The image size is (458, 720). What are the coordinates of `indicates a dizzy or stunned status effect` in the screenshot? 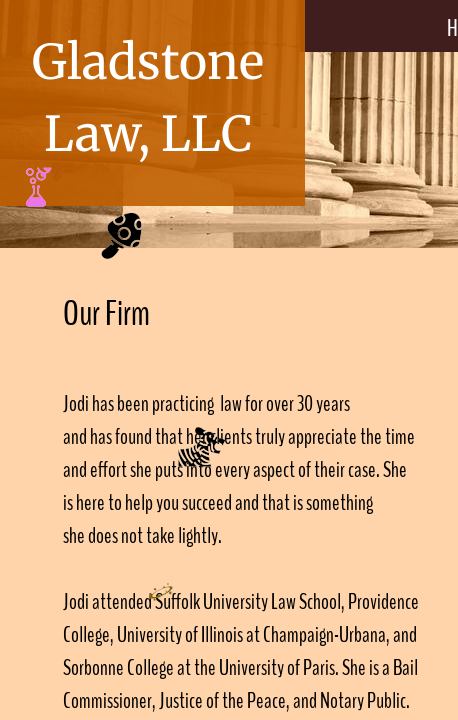 It's located at (161, 592).